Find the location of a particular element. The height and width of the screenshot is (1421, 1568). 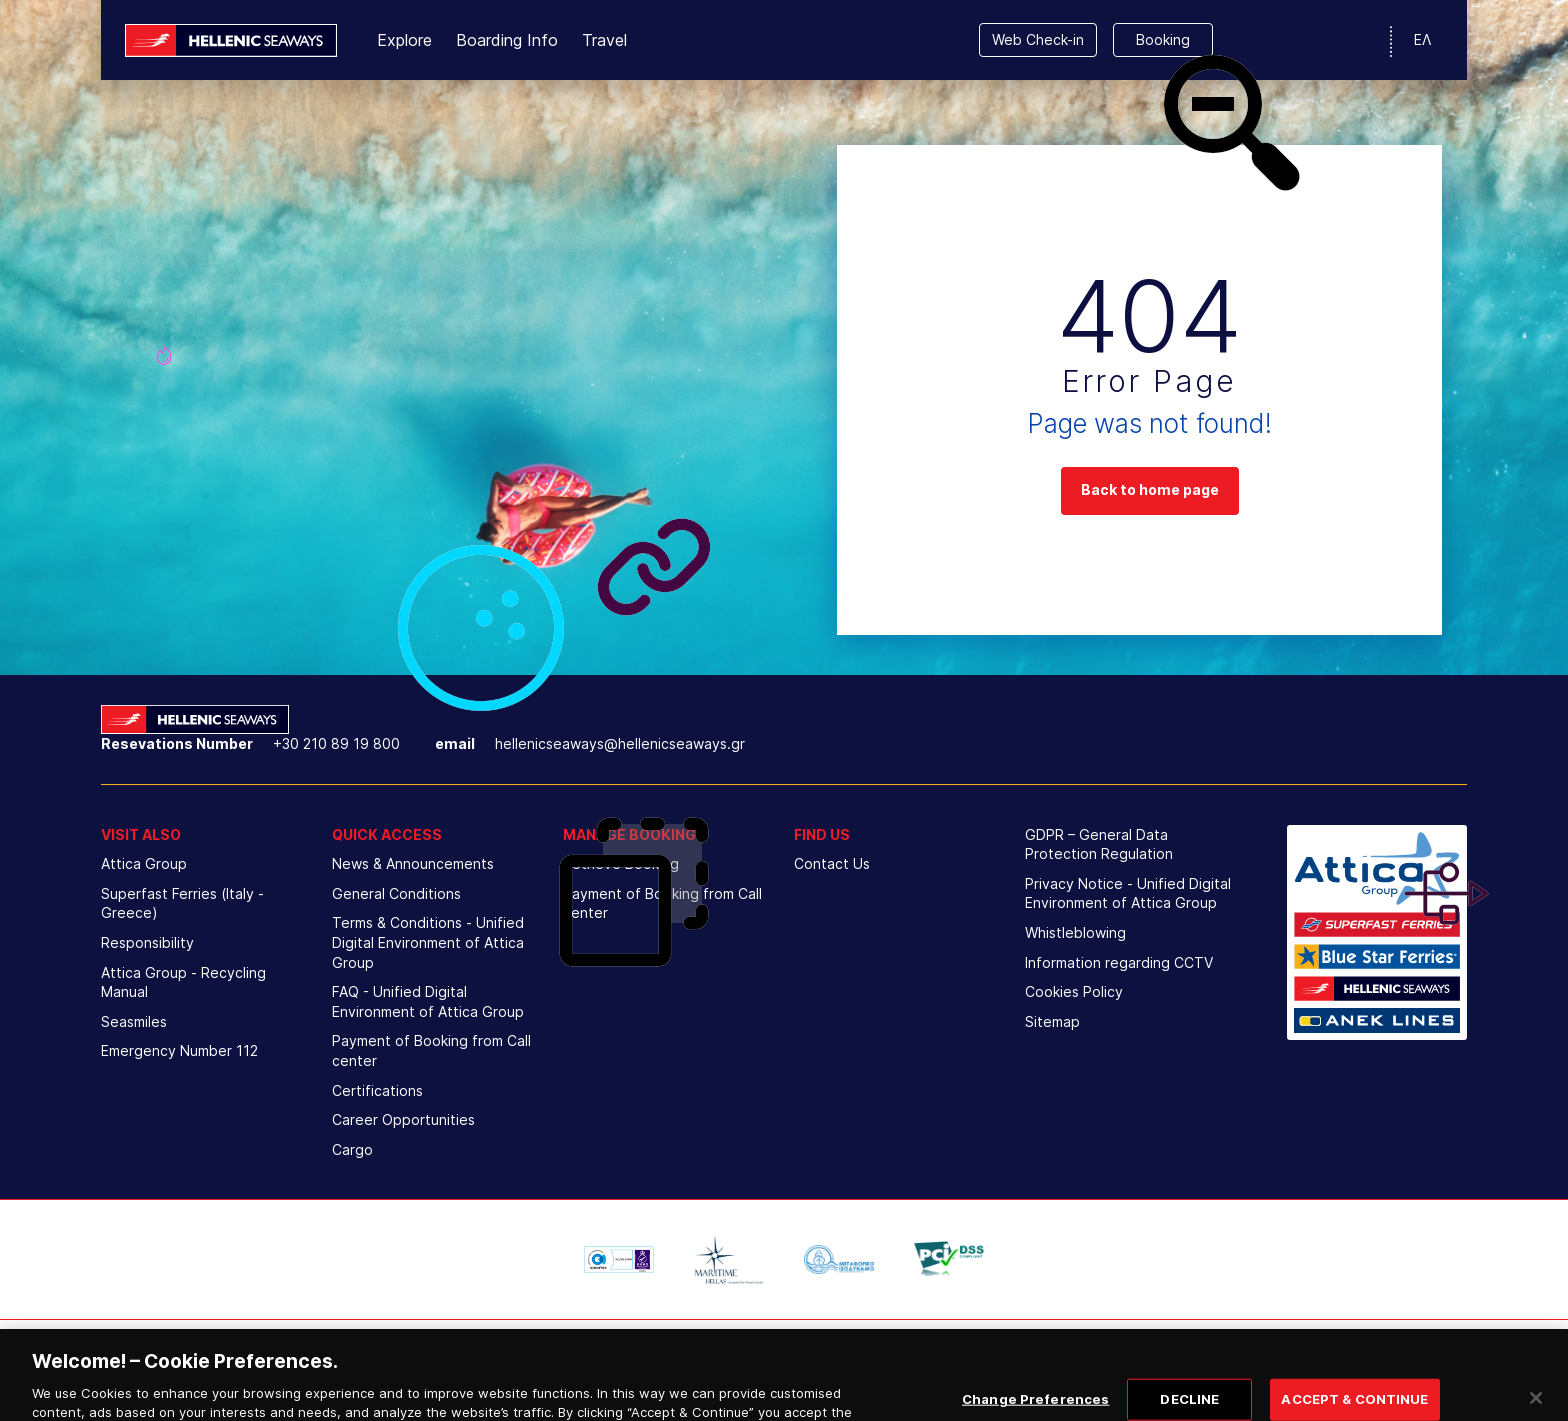

zoom out to see more content is located at coordinates (1234, 125).